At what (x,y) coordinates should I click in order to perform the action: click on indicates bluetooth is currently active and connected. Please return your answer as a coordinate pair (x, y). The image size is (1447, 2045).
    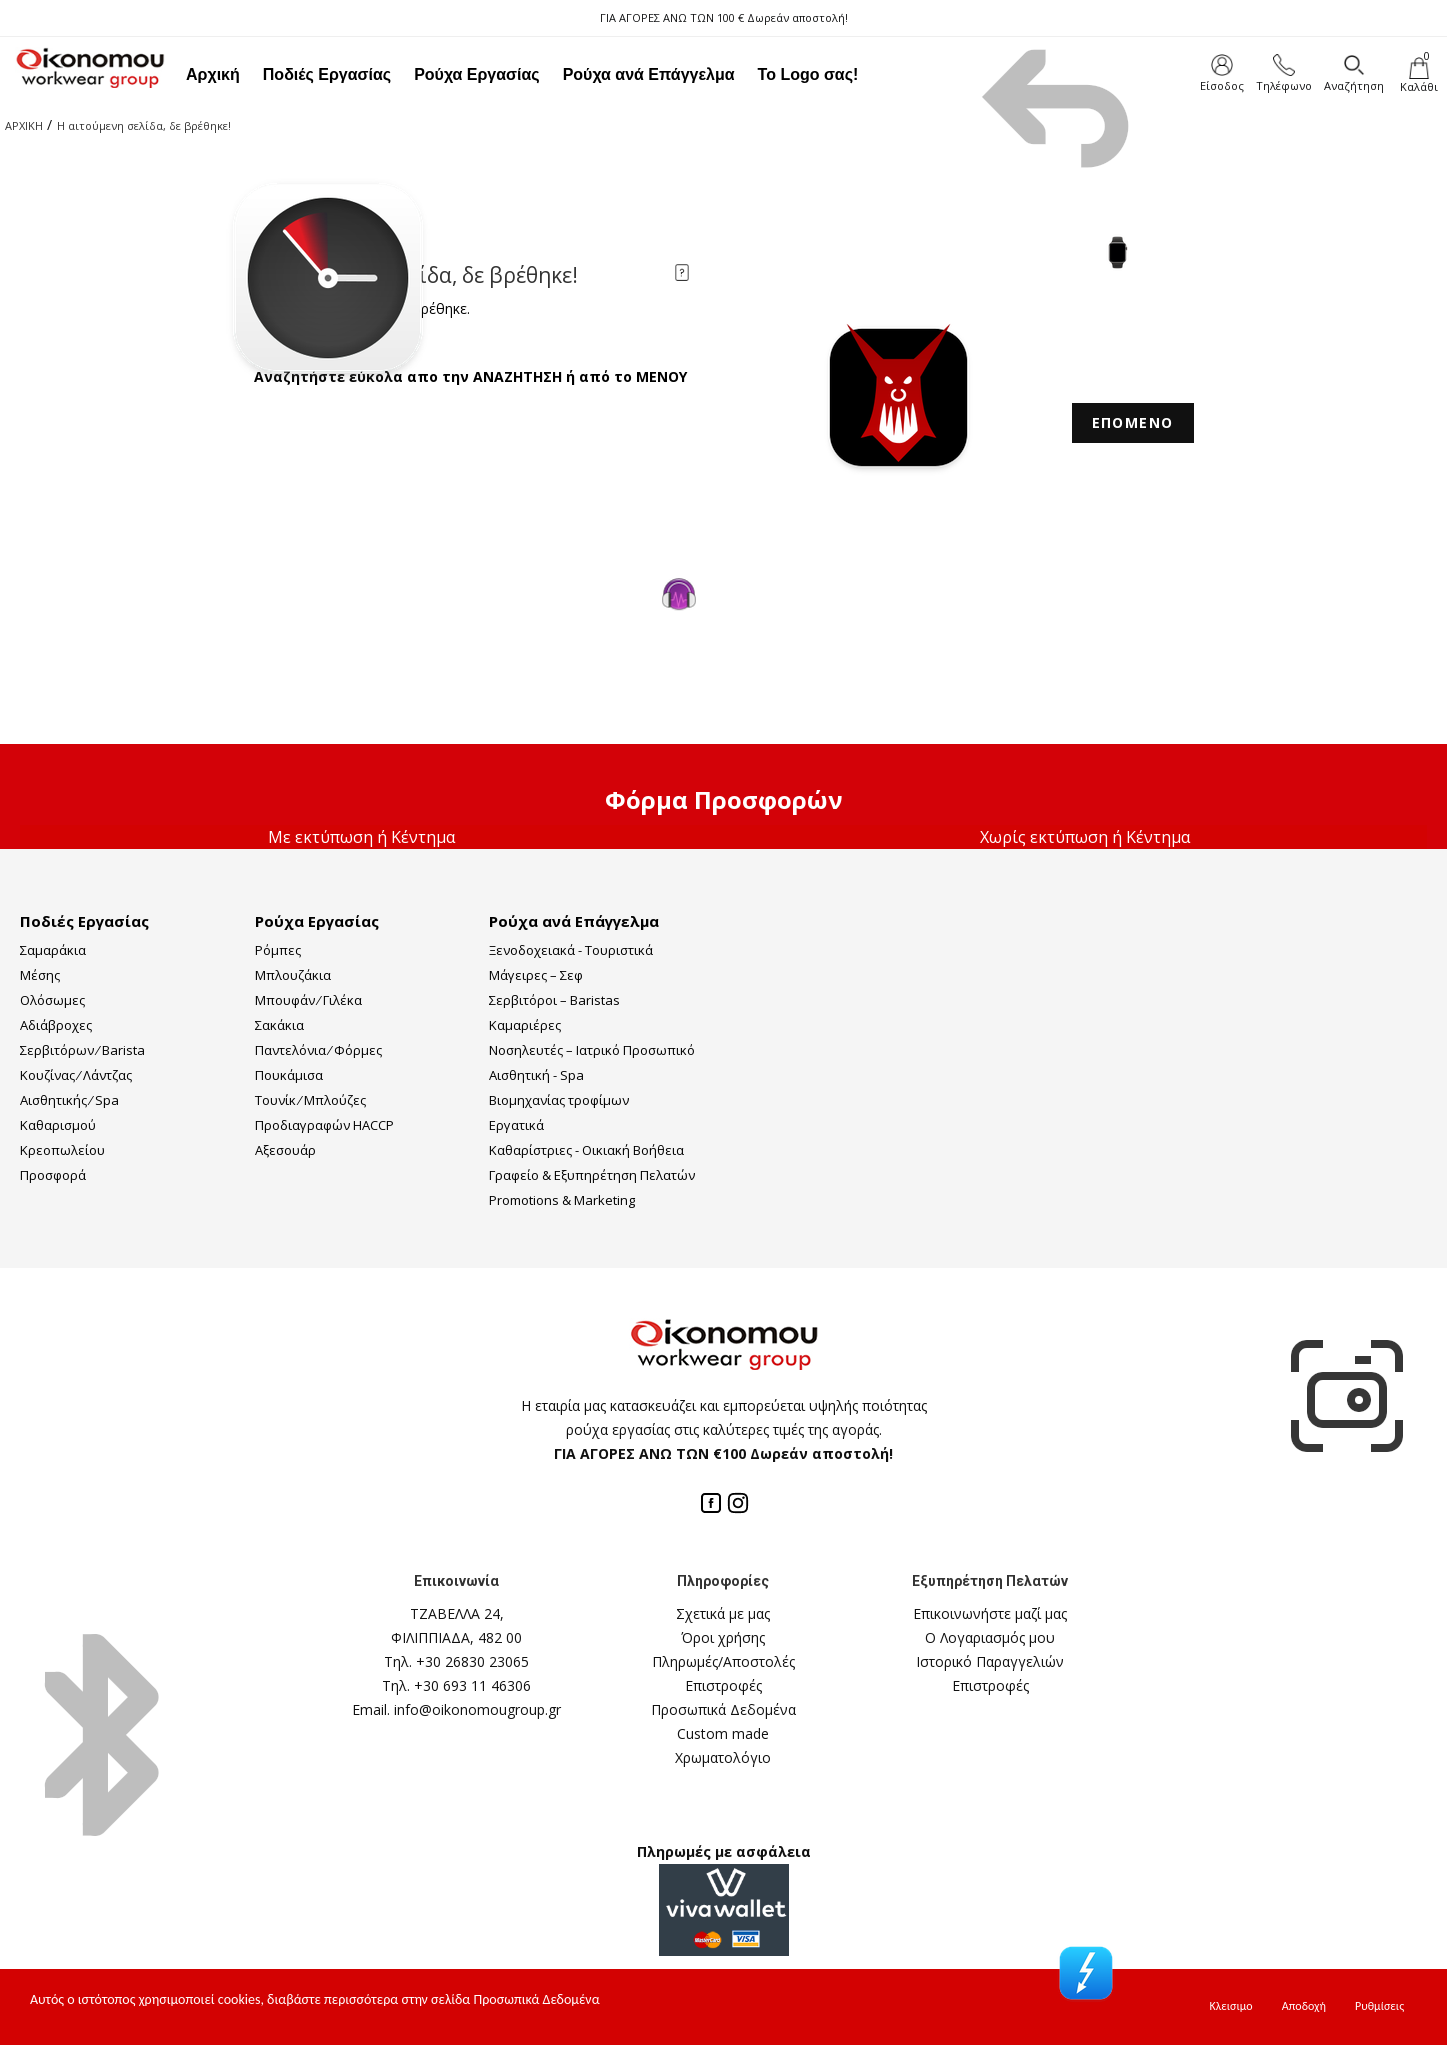
    Looking at the image, I should click on (108, 1735).